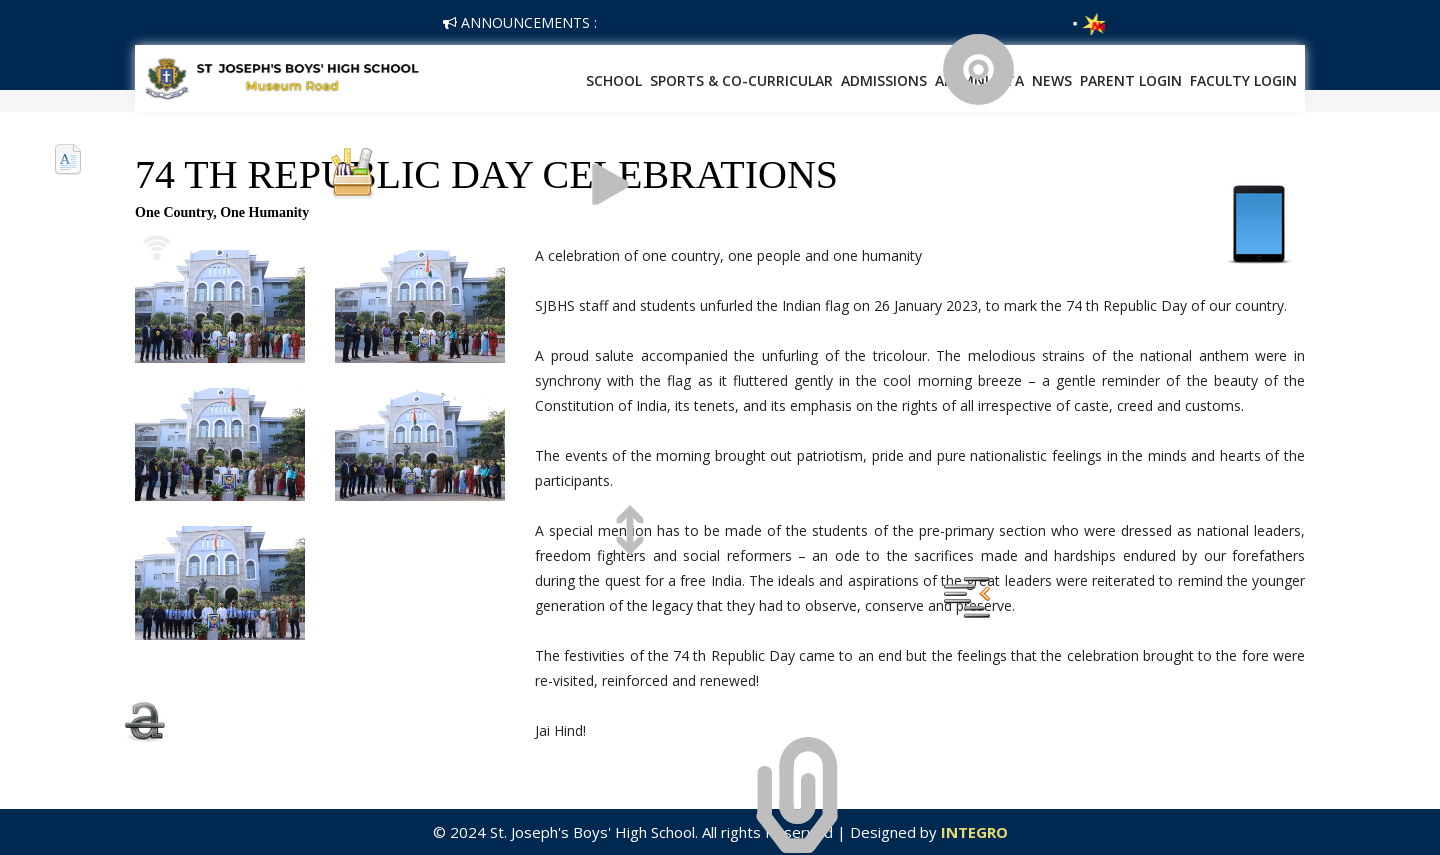 The image size is (1440, 855). What do you see at coordinates (978, 69) in the screenshot?
I see `indicates a blu-ray disc or BD media` at bounding box center [978, 69].